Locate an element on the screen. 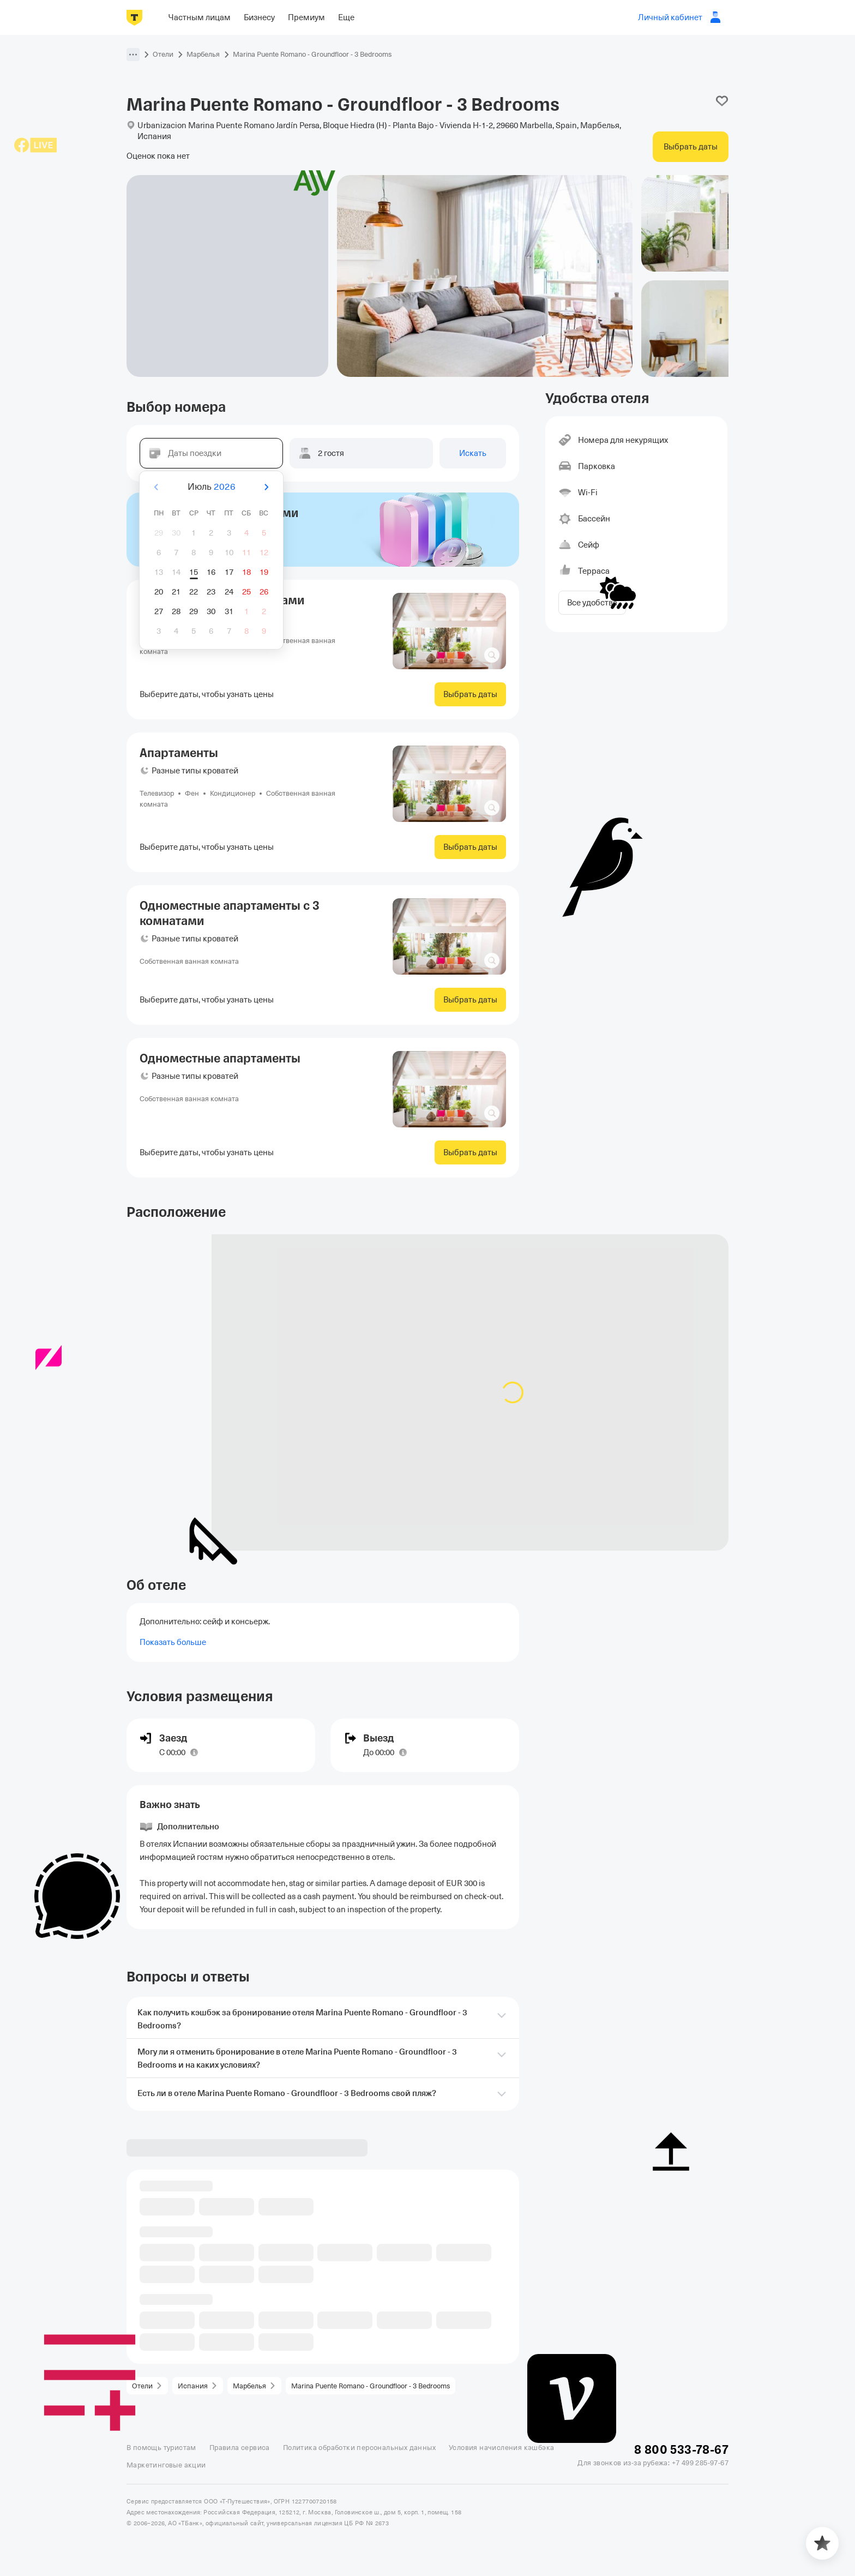 The width and height of the screenshot is (855, 2576). open signal messenger is located at coordinates (77, 1896).